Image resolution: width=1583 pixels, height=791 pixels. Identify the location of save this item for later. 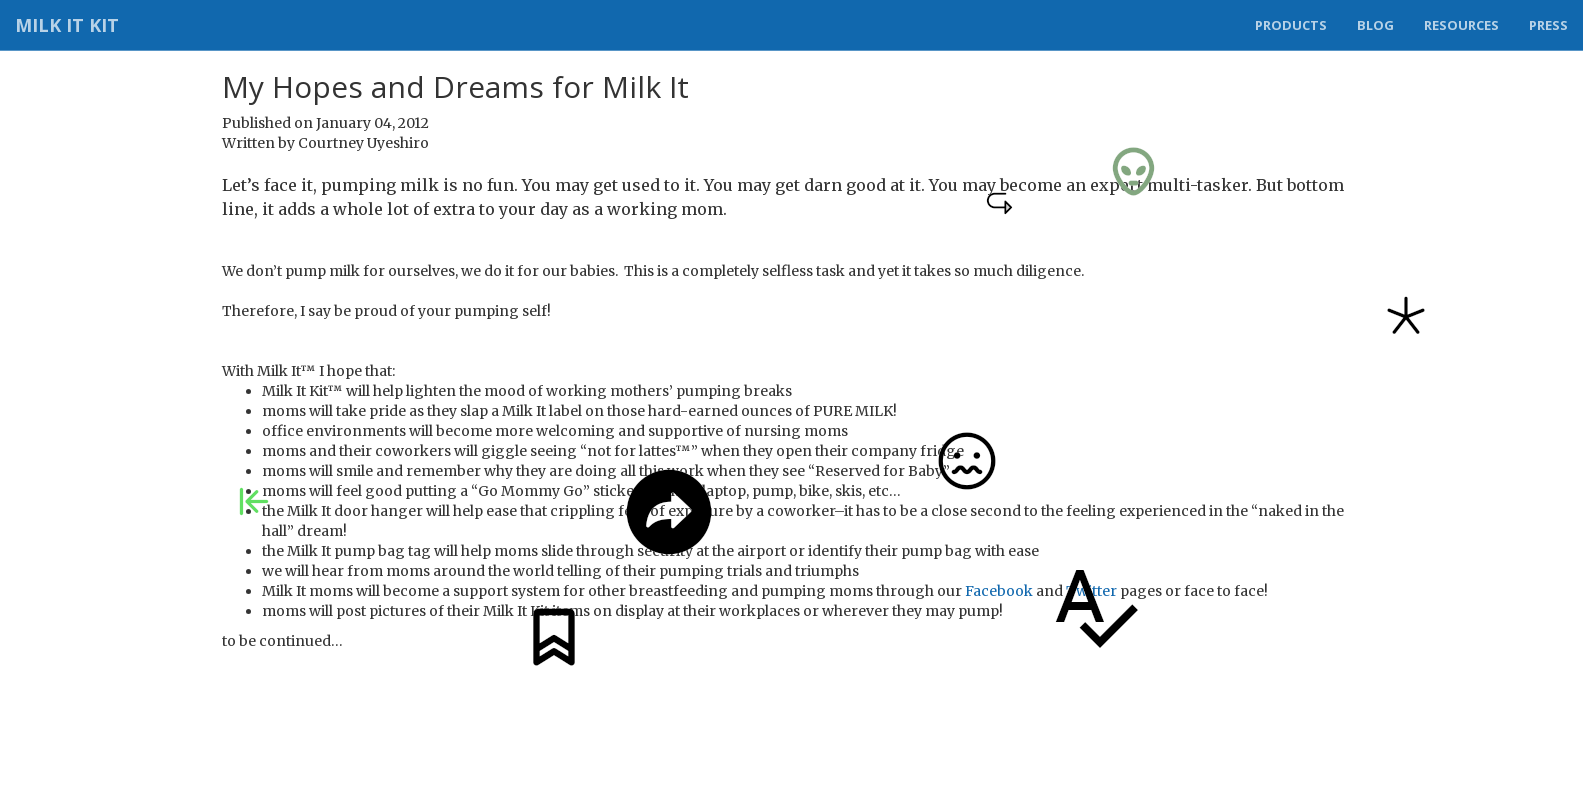
(554, 636).